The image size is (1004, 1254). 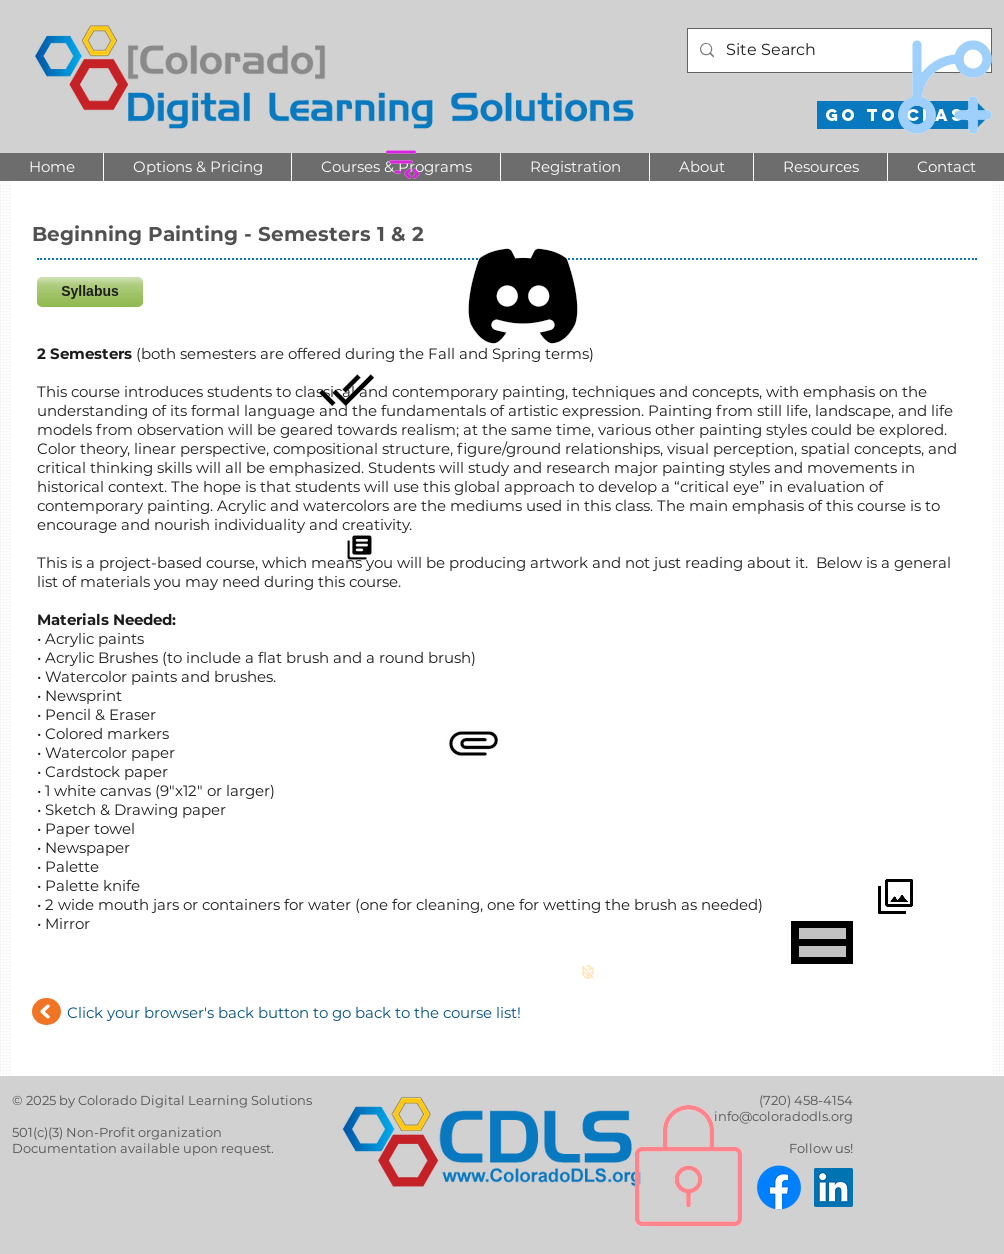 I want to click on indicates gluten-free or grain-free option, so click(x=588, y=972).